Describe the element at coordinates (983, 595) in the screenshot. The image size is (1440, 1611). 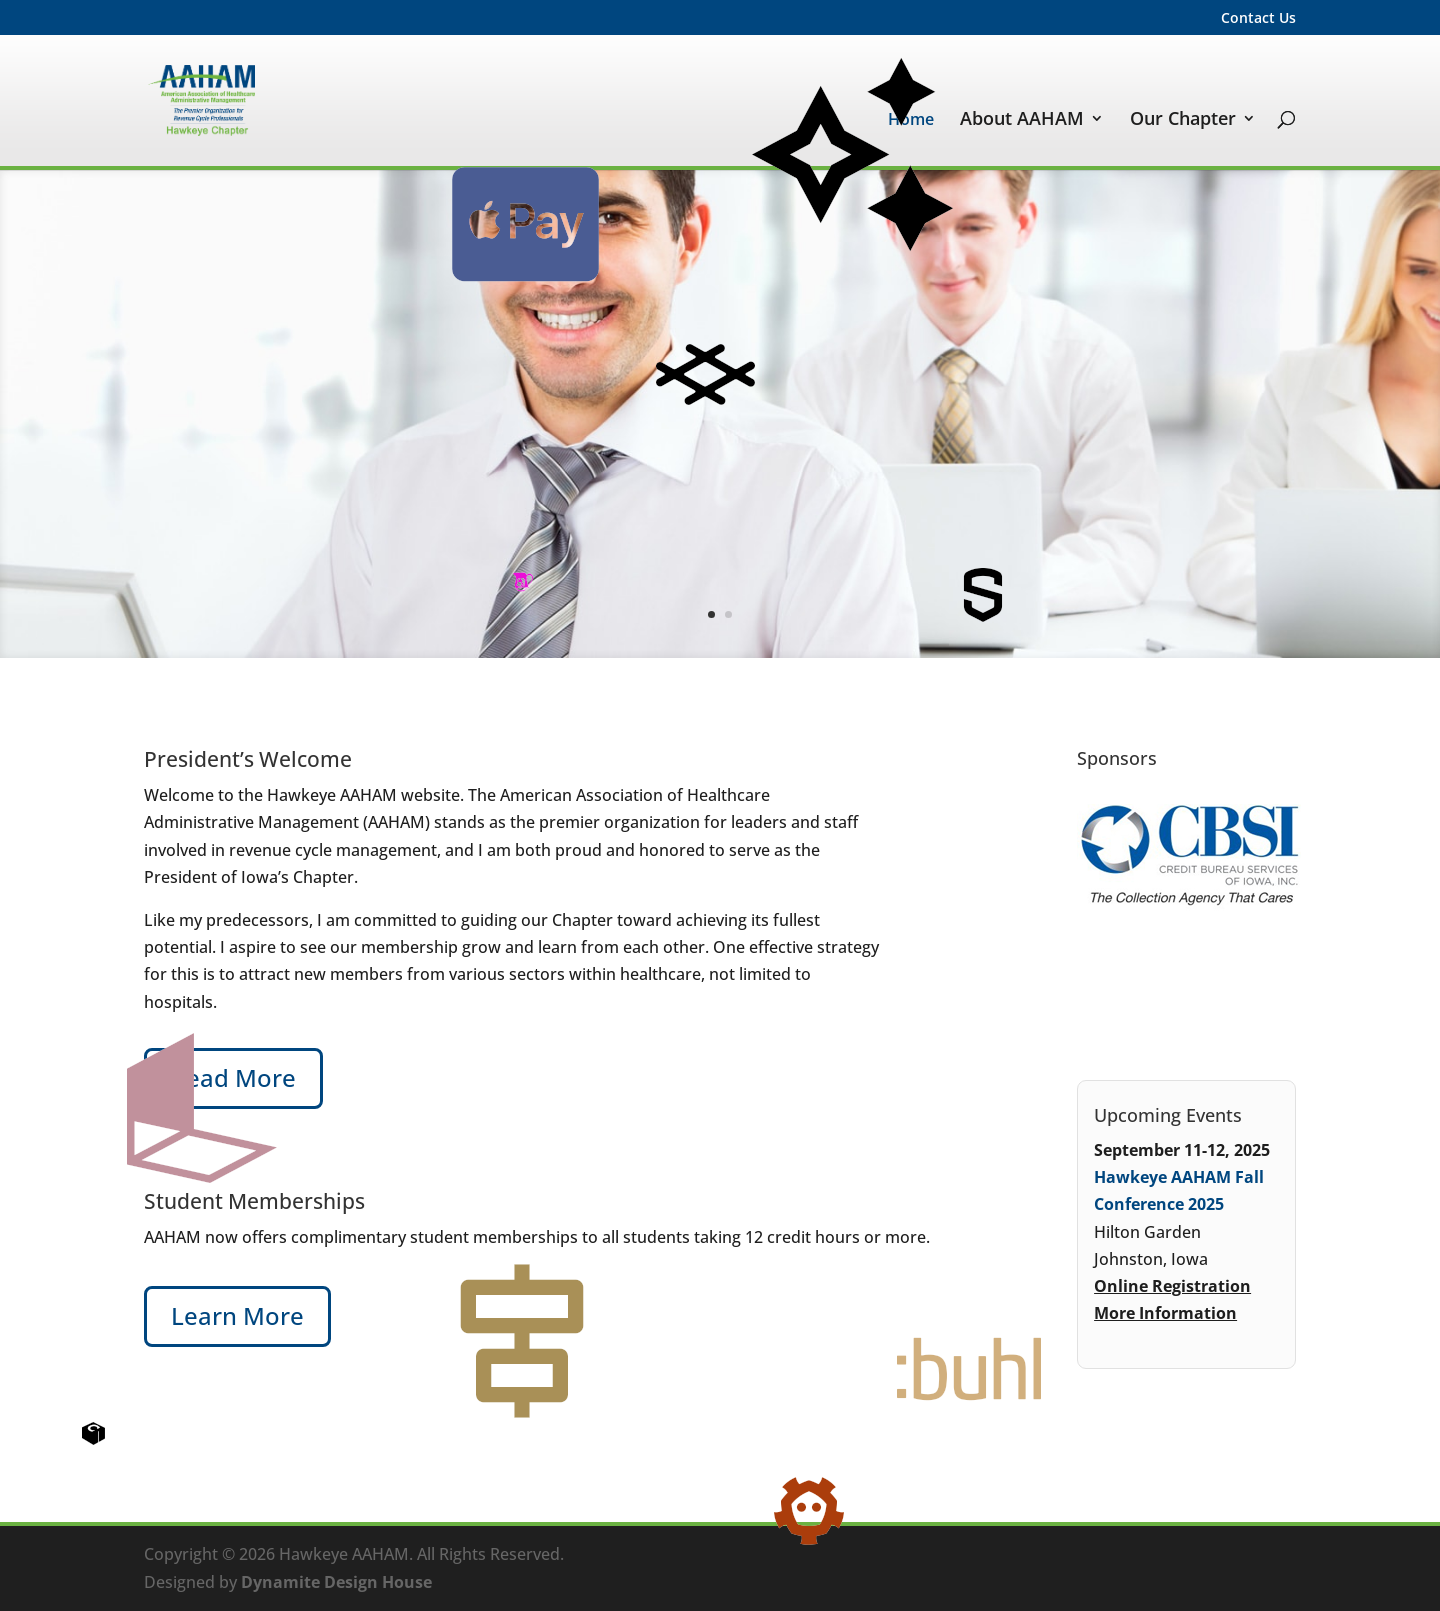
I see `symphony messaging platform logo` at that location.